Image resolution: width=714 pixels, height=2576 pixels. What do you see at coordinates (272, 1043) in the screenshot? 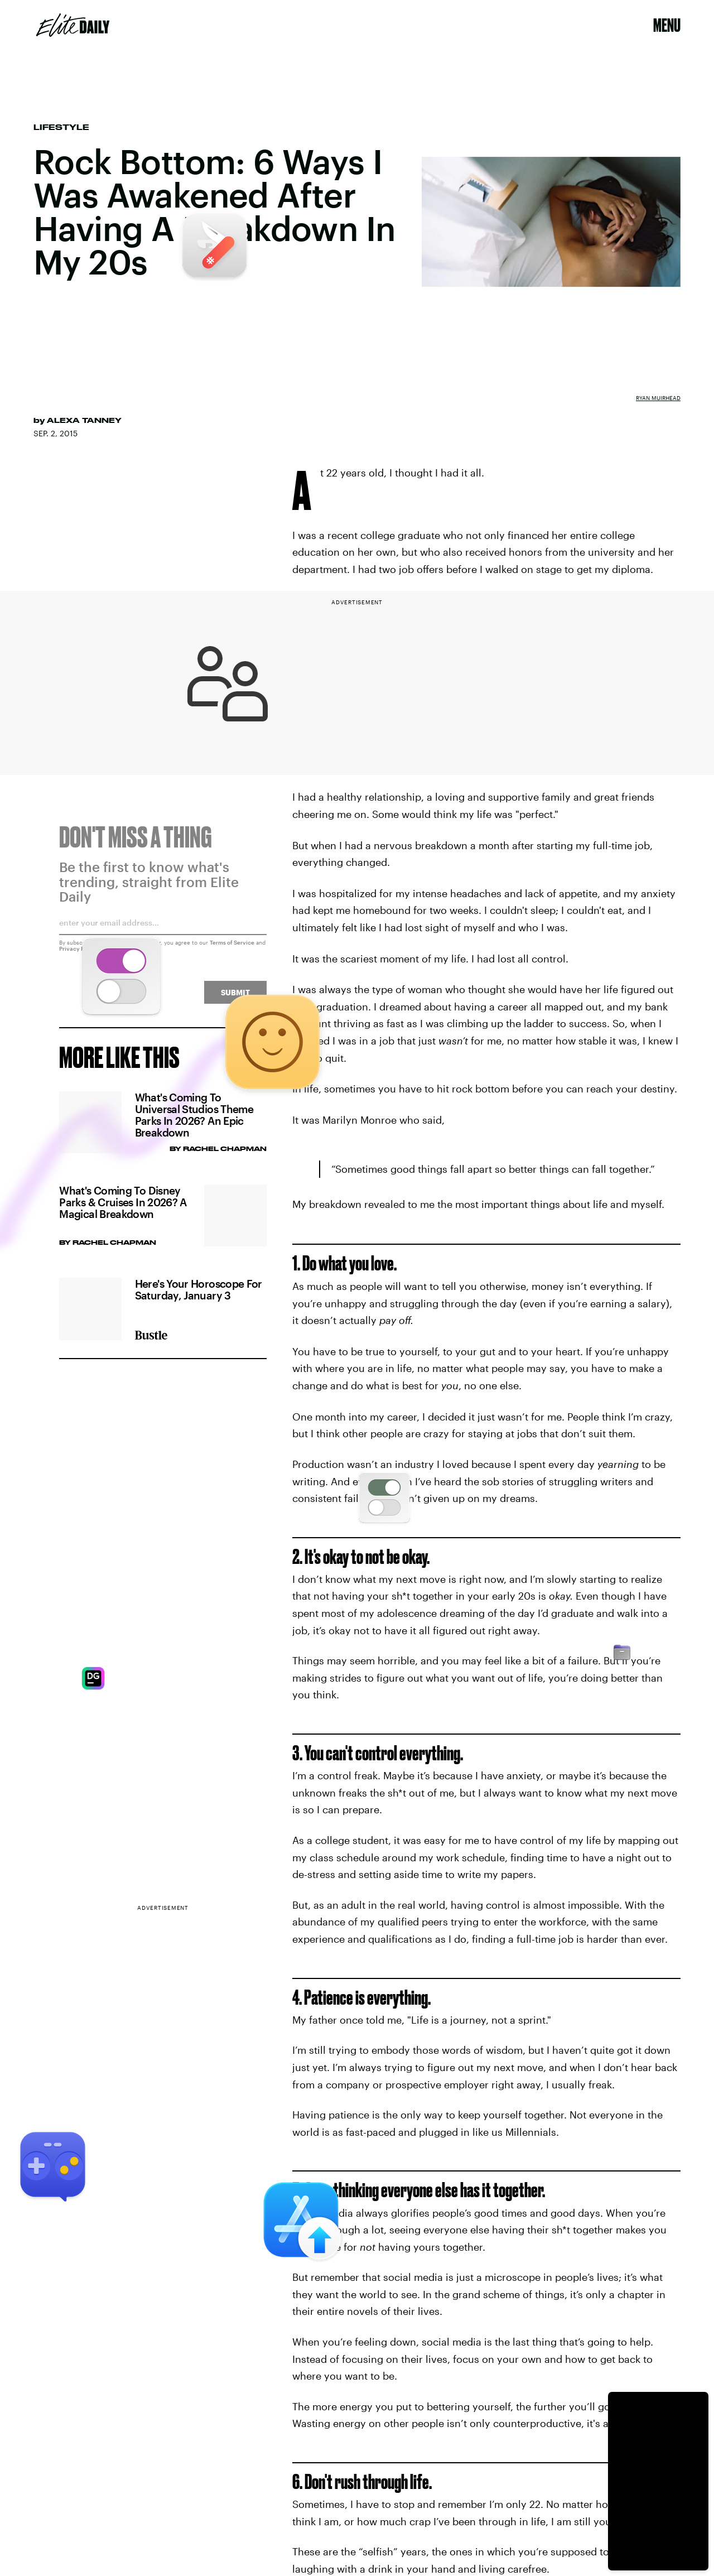
I see `customize emoji and emoticon preferences` at bounding box center [272, 1043].